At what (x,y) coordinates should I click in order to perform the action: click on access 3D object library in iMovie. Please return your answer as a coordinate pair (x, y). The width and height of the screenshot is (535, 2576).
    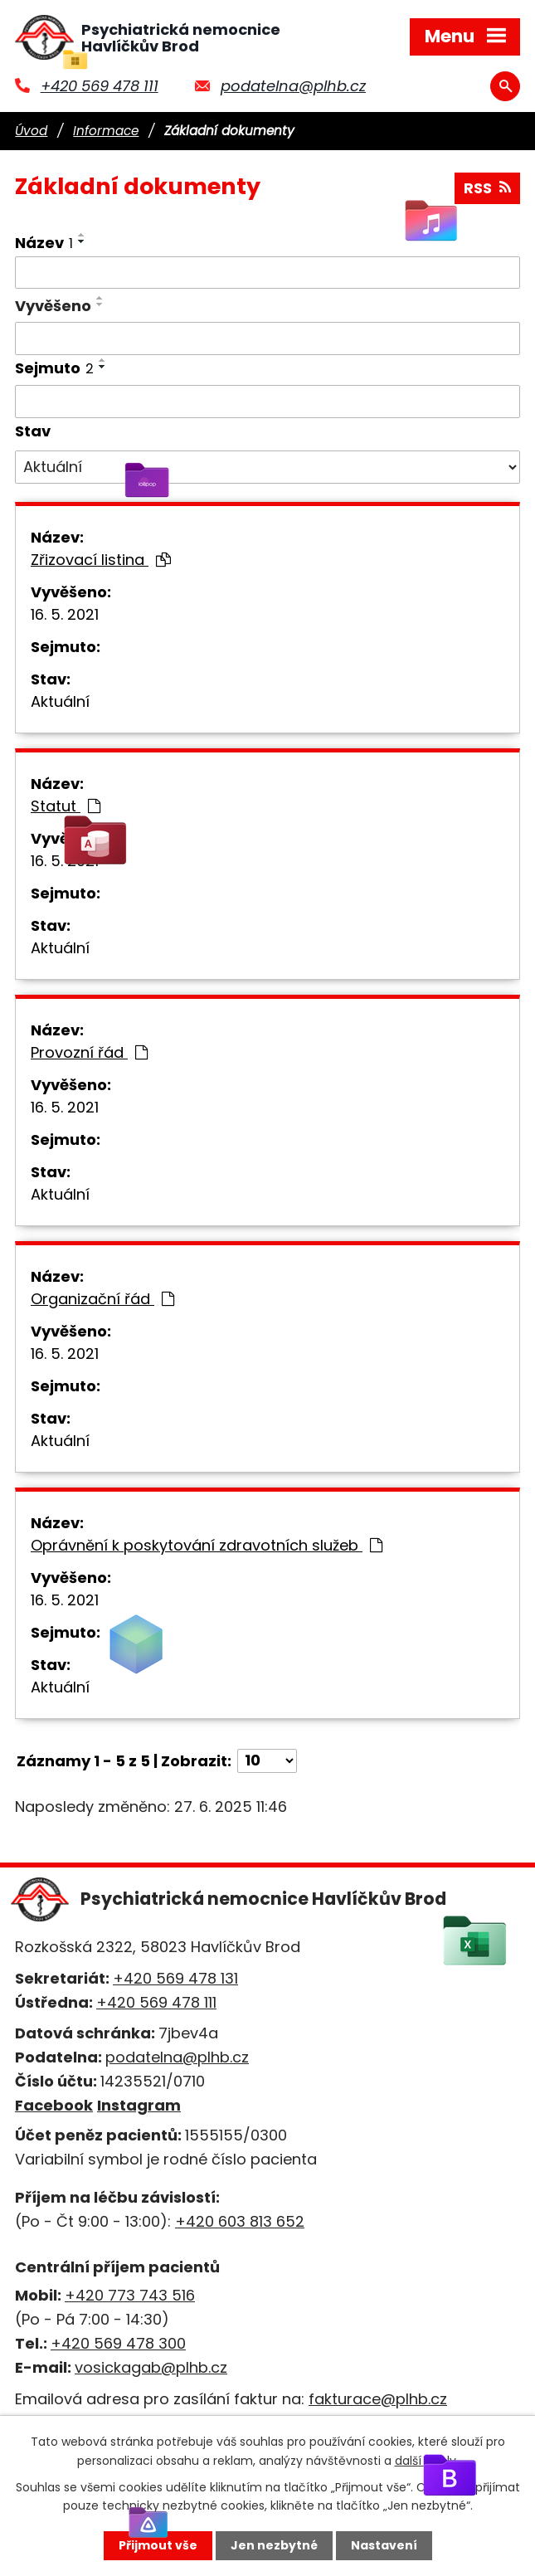
    Looking at the image, I should click on (136, 1644).